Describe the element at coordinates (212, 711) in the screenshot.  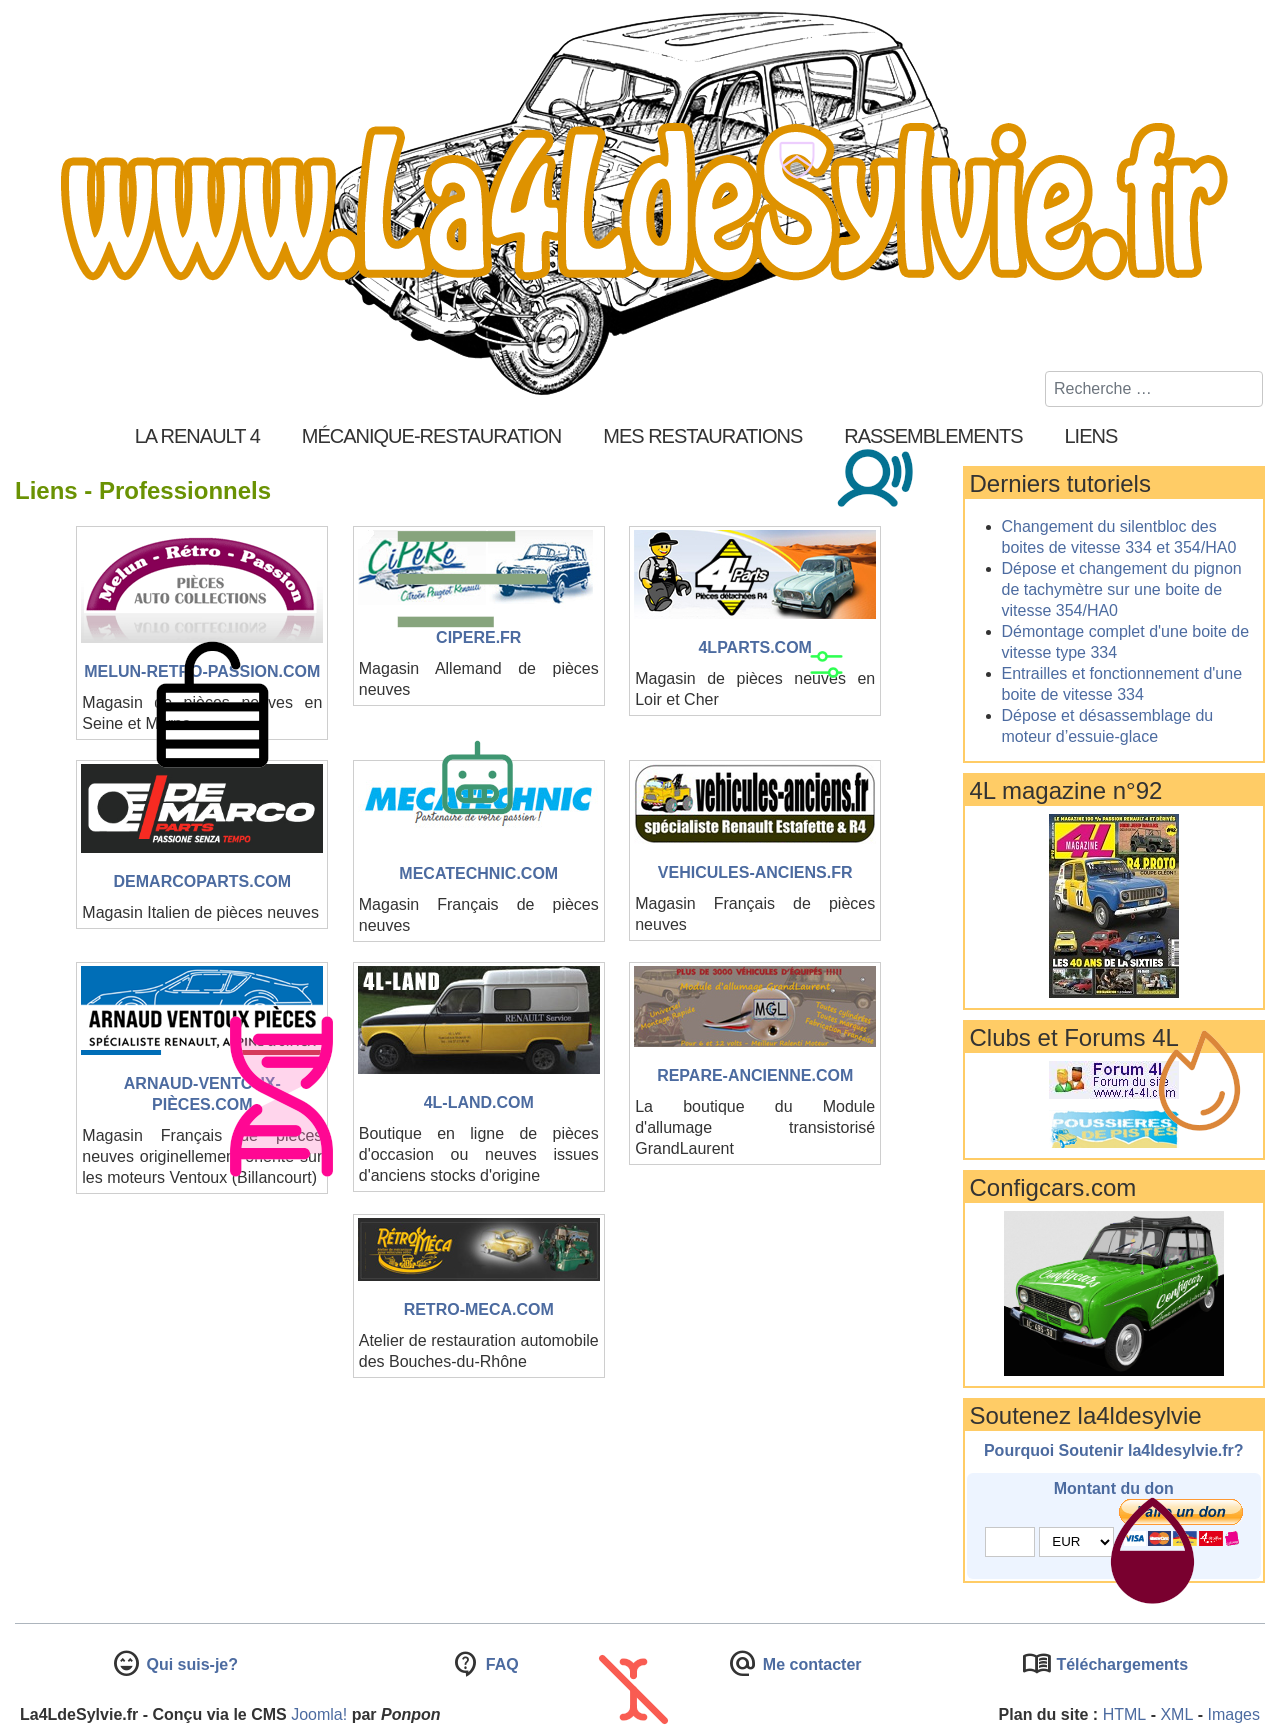
I see `unlocked or unsecured state` at that location.